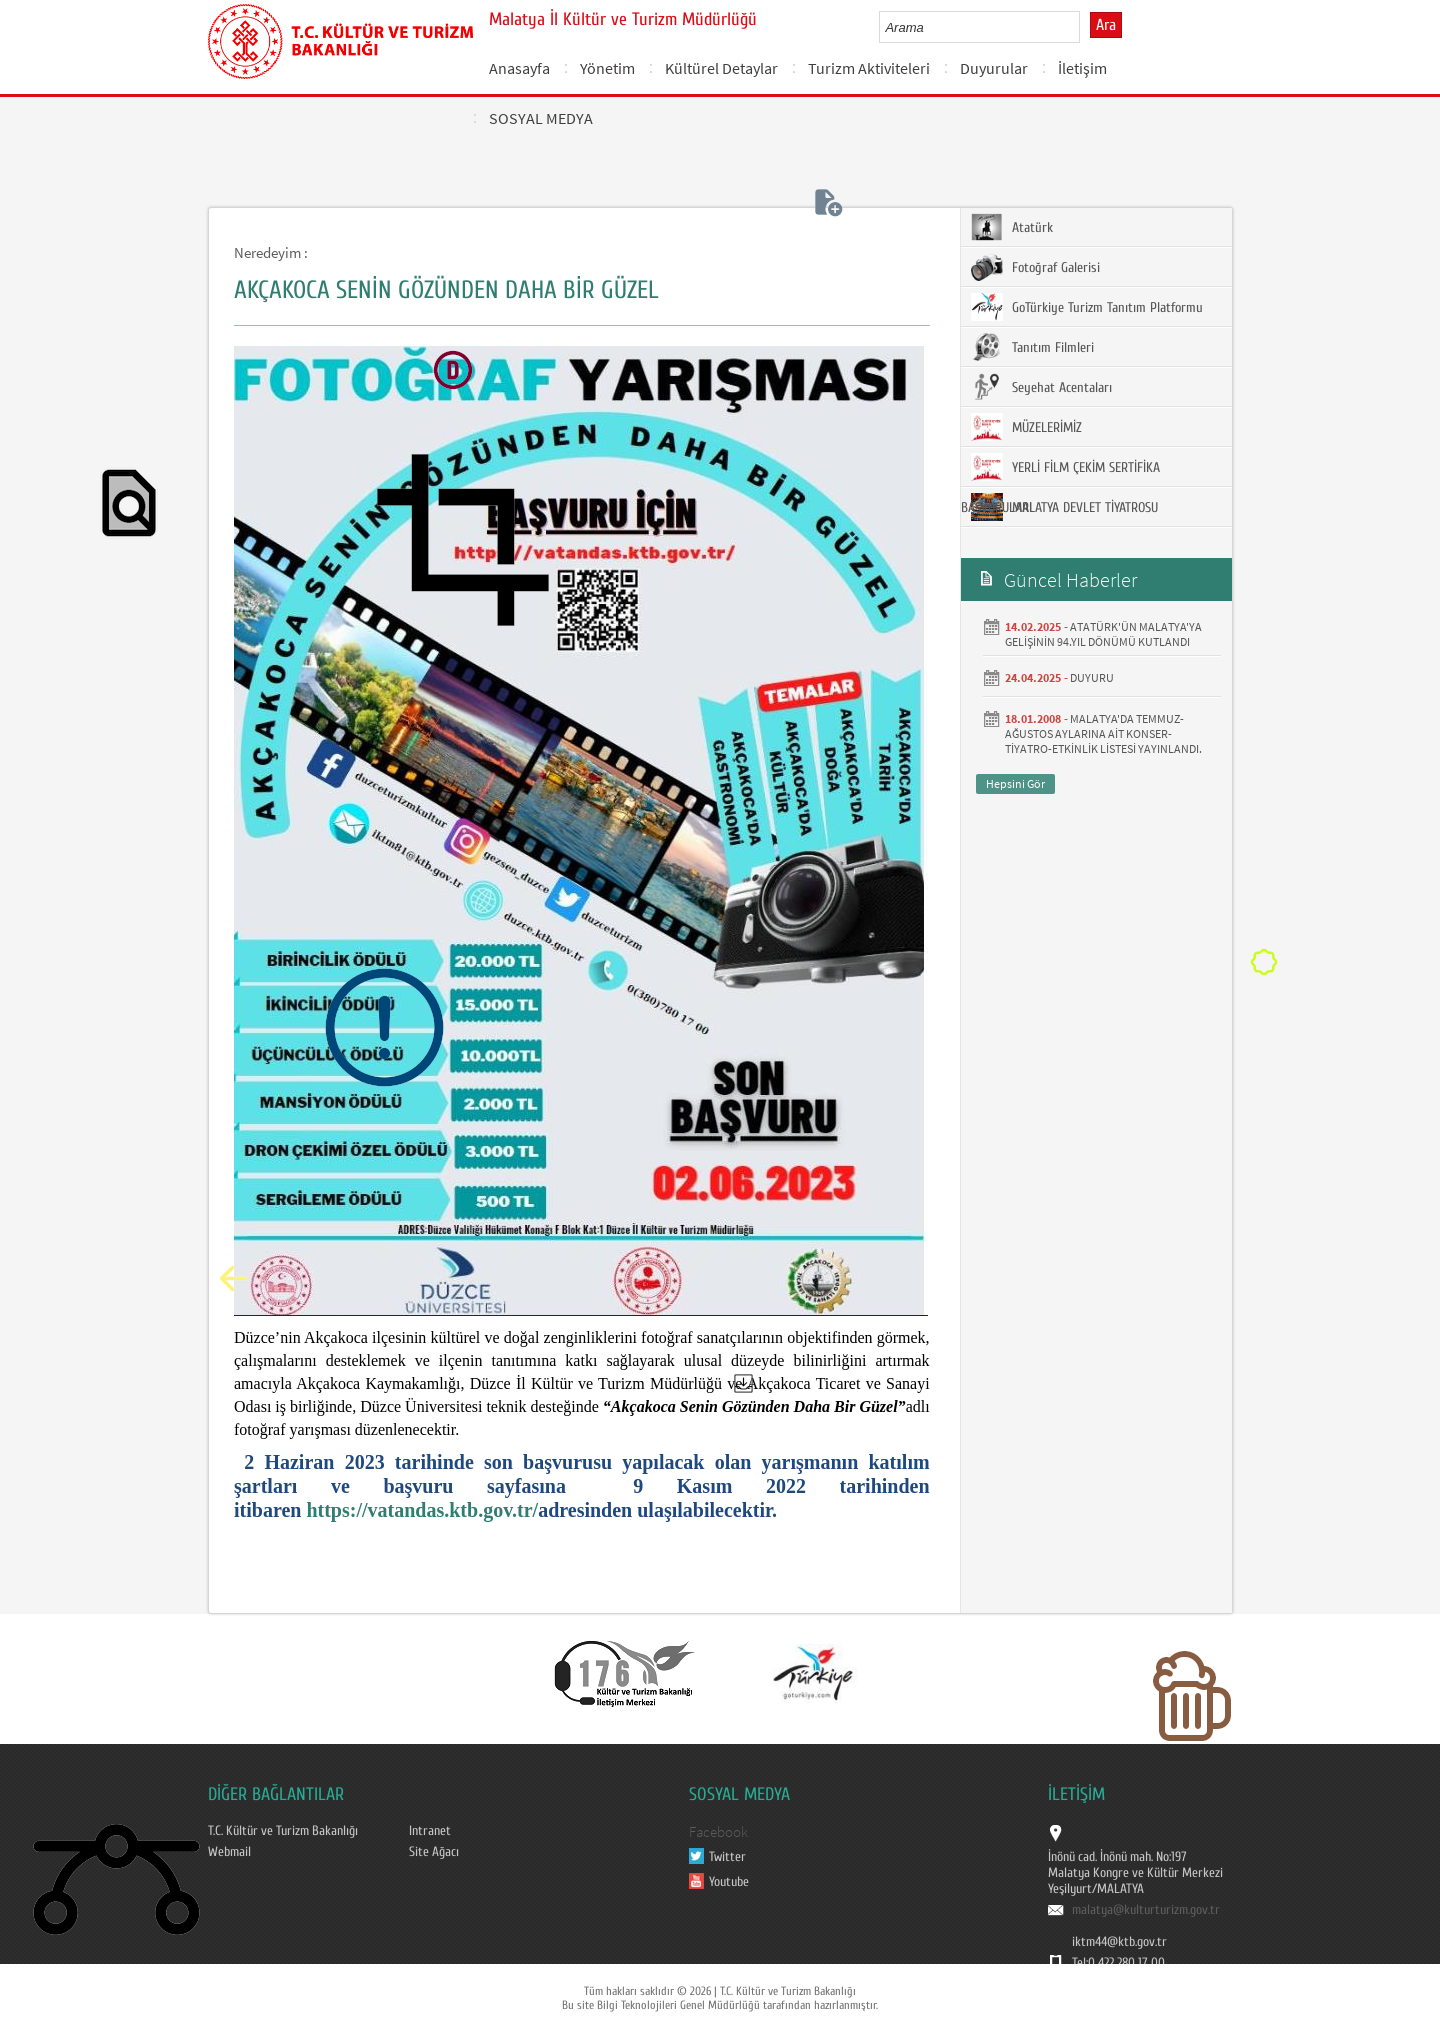 This screenshot has width=1440, height=2032. What do you see at coordinates (1192, 1696) in the screenshot?
I see `browse nearby bars or breweries` at bounding box center [1192, 1696].